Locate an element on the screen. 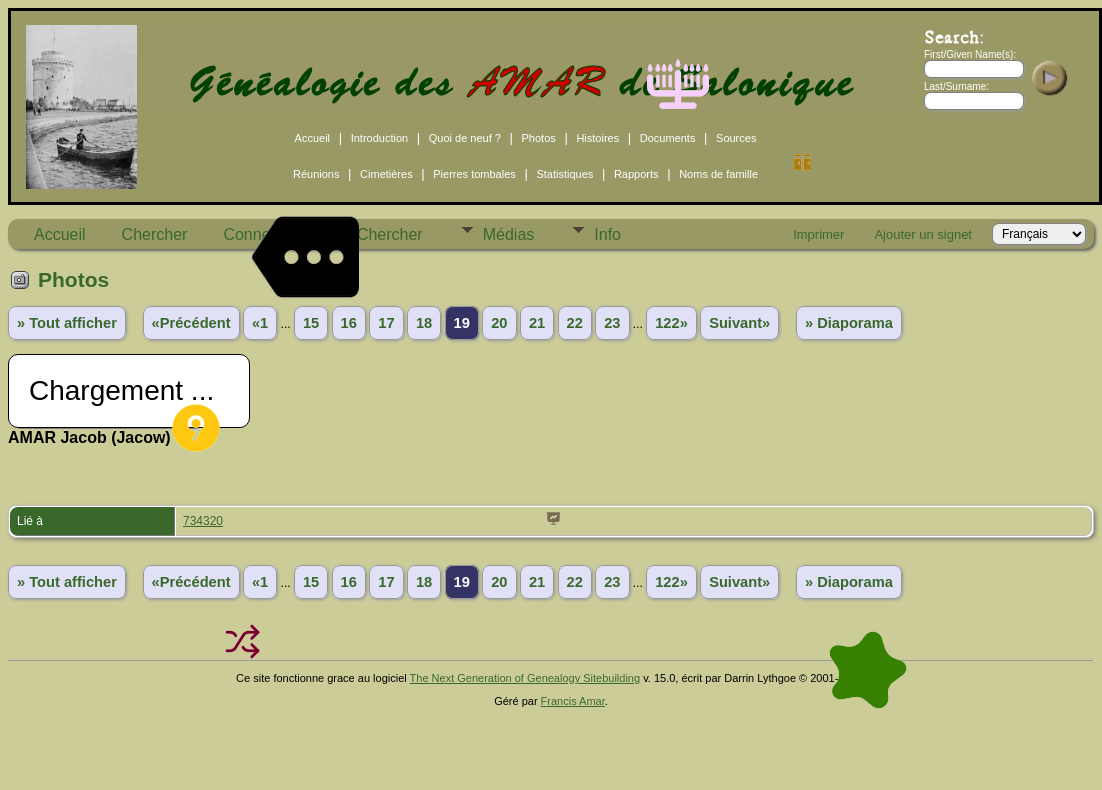 This screenshot has height=790, width=1102. select a paint or color fill tool is located at coordinates (868, 670).